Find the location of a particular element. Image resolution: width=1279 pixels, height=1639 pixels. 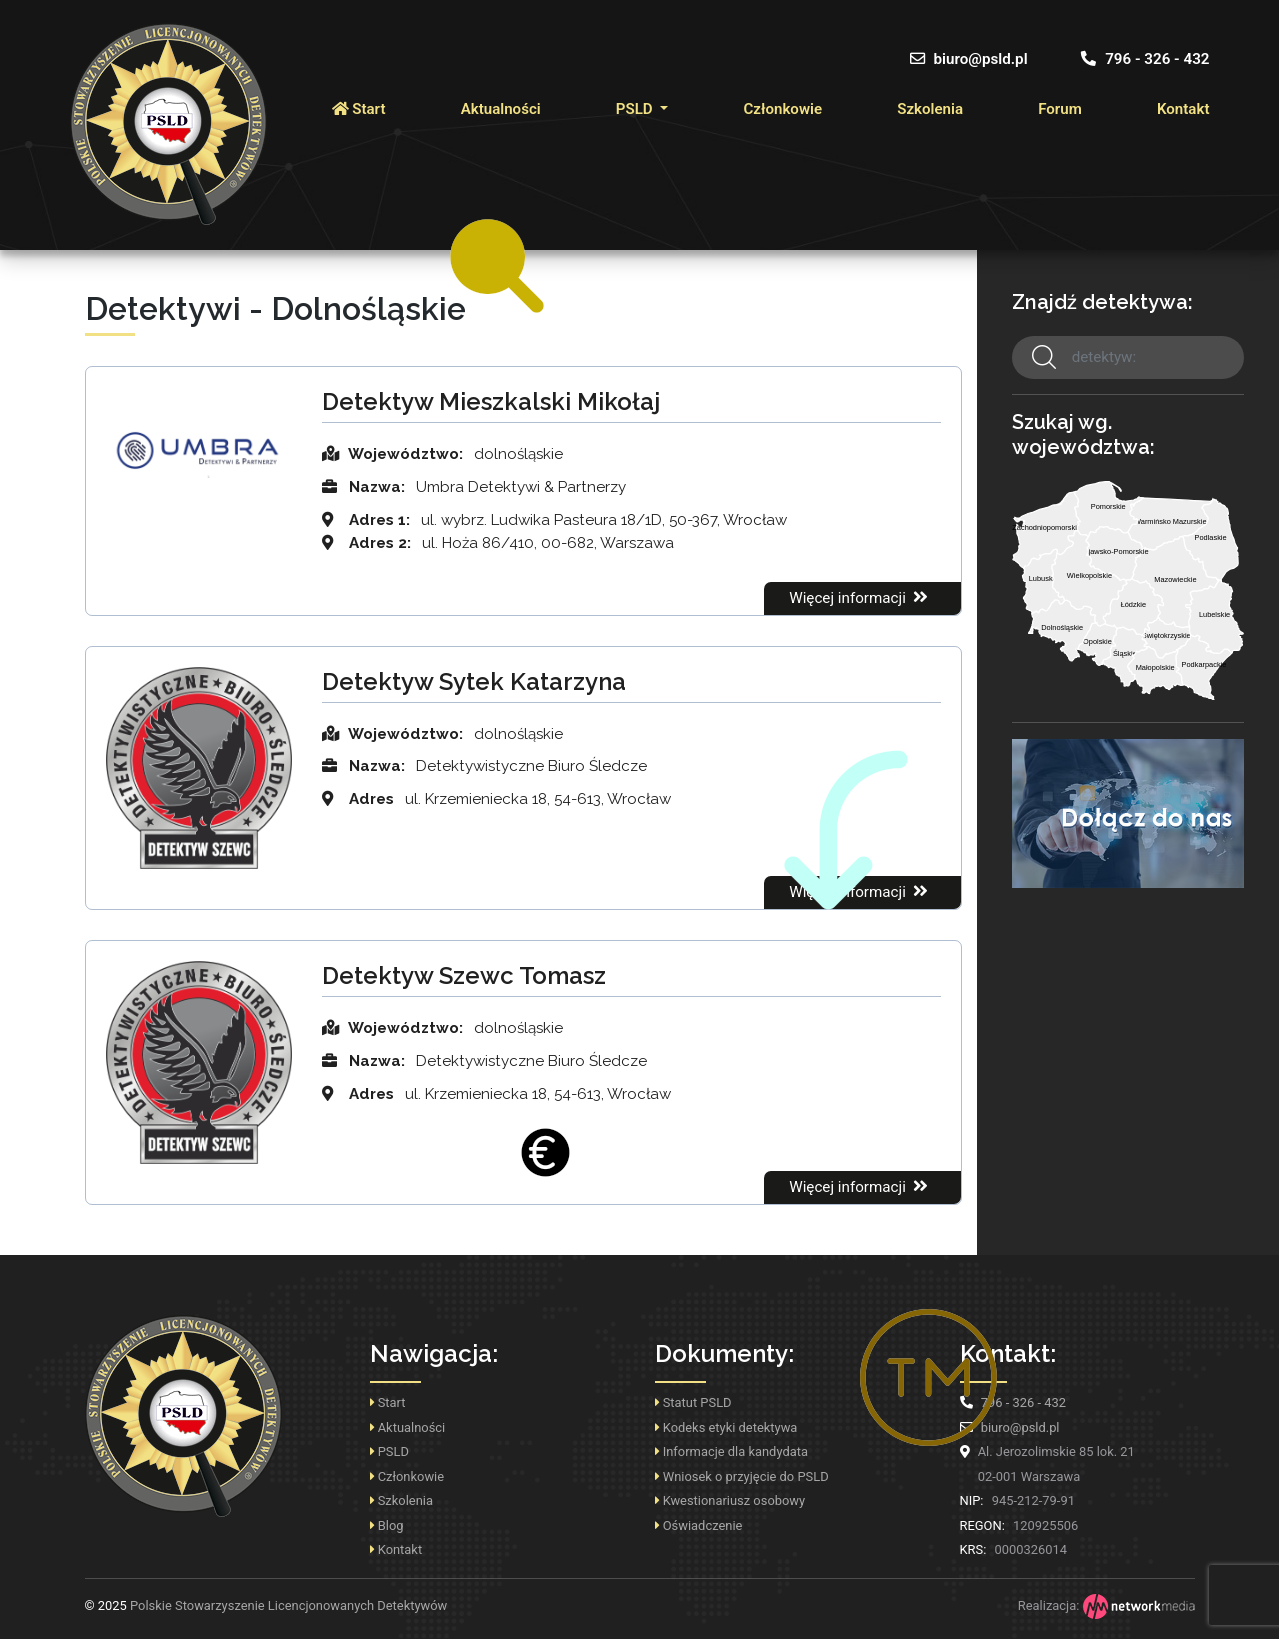

indicates trademarked content or branding is located at coordinates (928, 1377).